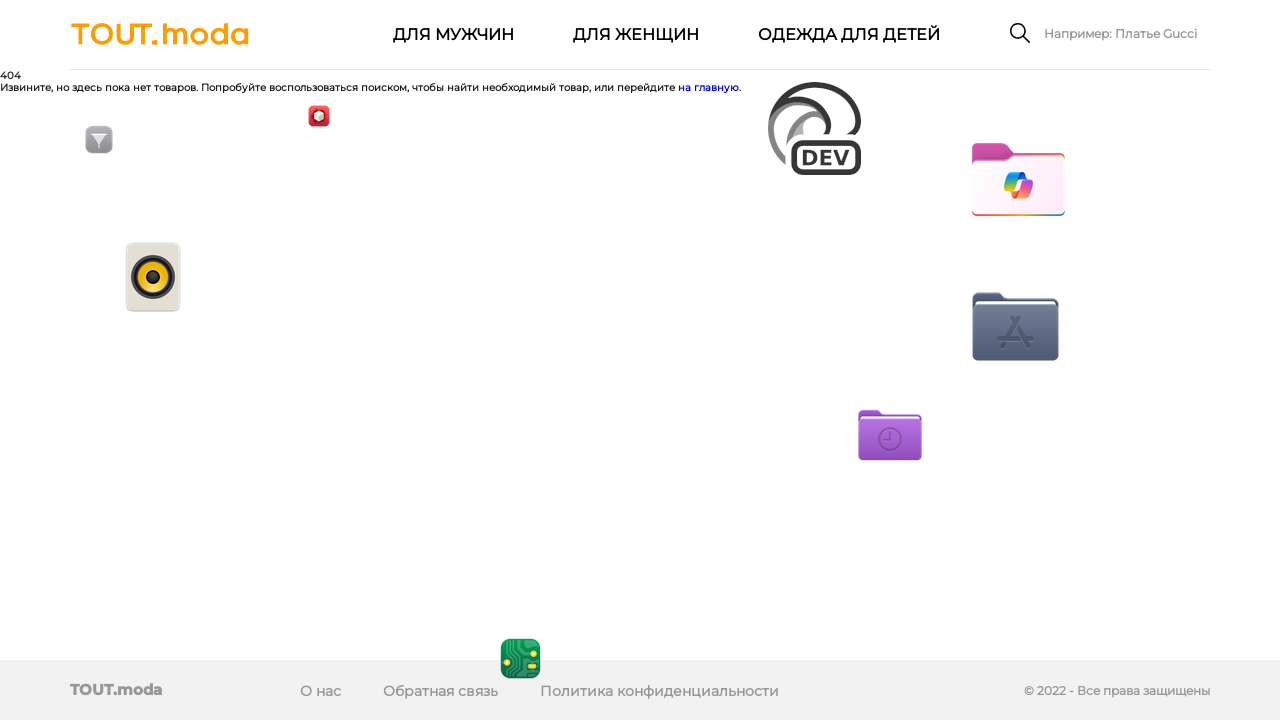  What do you see at coordinates (99, 140) in the screenshot?
I see `access display filter settings` at bounding box center [99, 140].